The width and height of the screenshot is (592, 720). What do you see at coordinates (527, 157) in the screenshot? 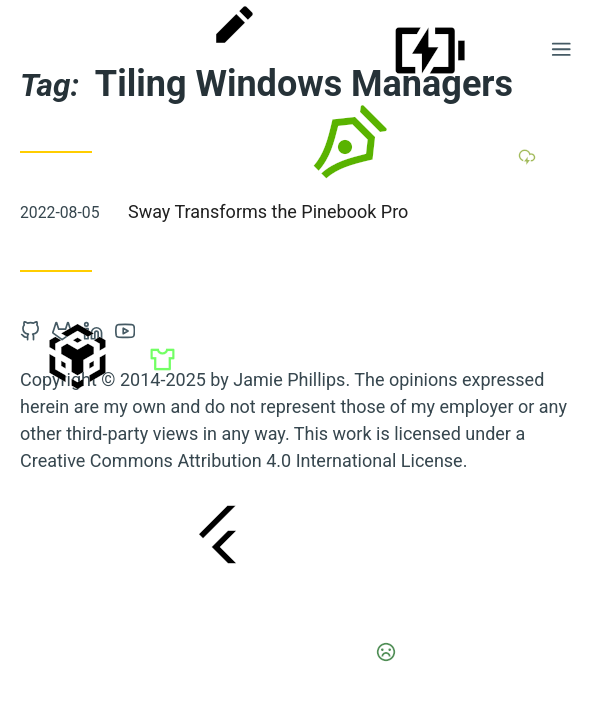
I see `indicates thunderstorm weather conditions` at bounding box center [527, 157].